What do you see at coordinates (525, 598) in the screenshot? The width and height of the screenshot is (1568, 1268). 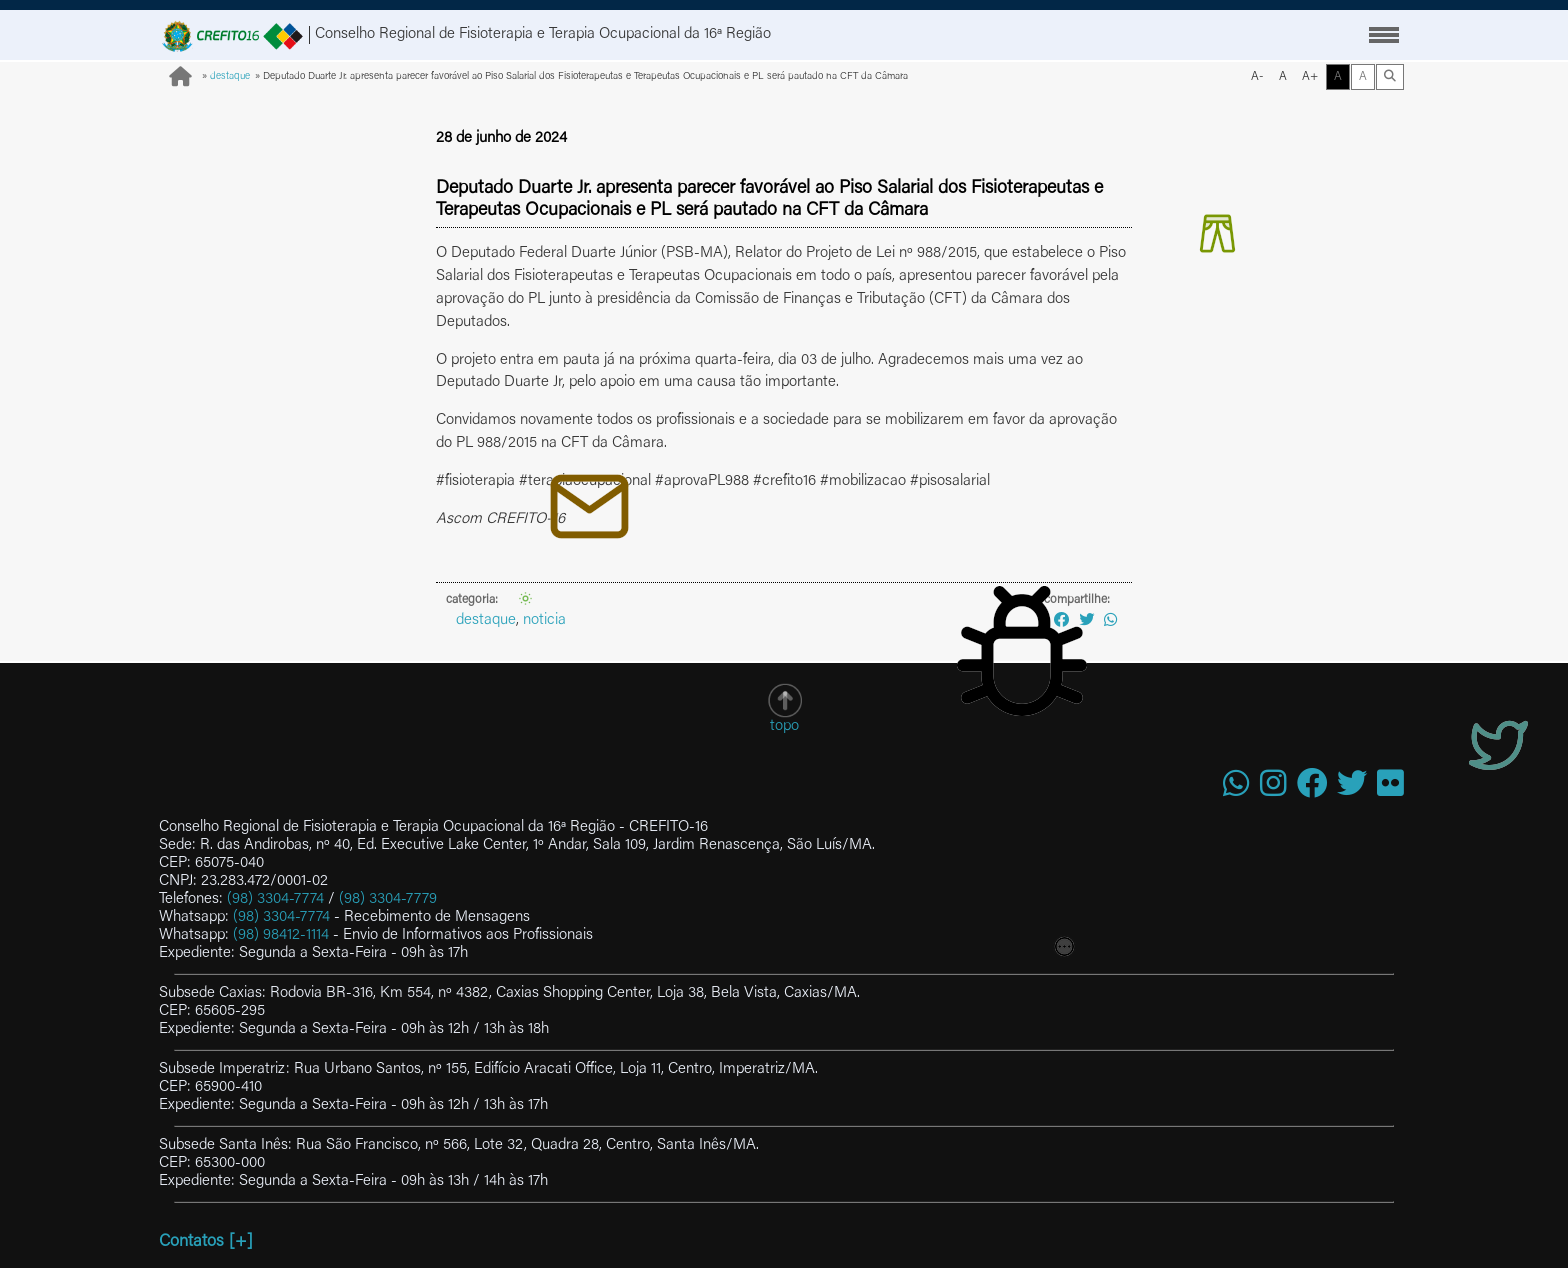 I see `decrease screen brightness` at bounding box center [525, 598].